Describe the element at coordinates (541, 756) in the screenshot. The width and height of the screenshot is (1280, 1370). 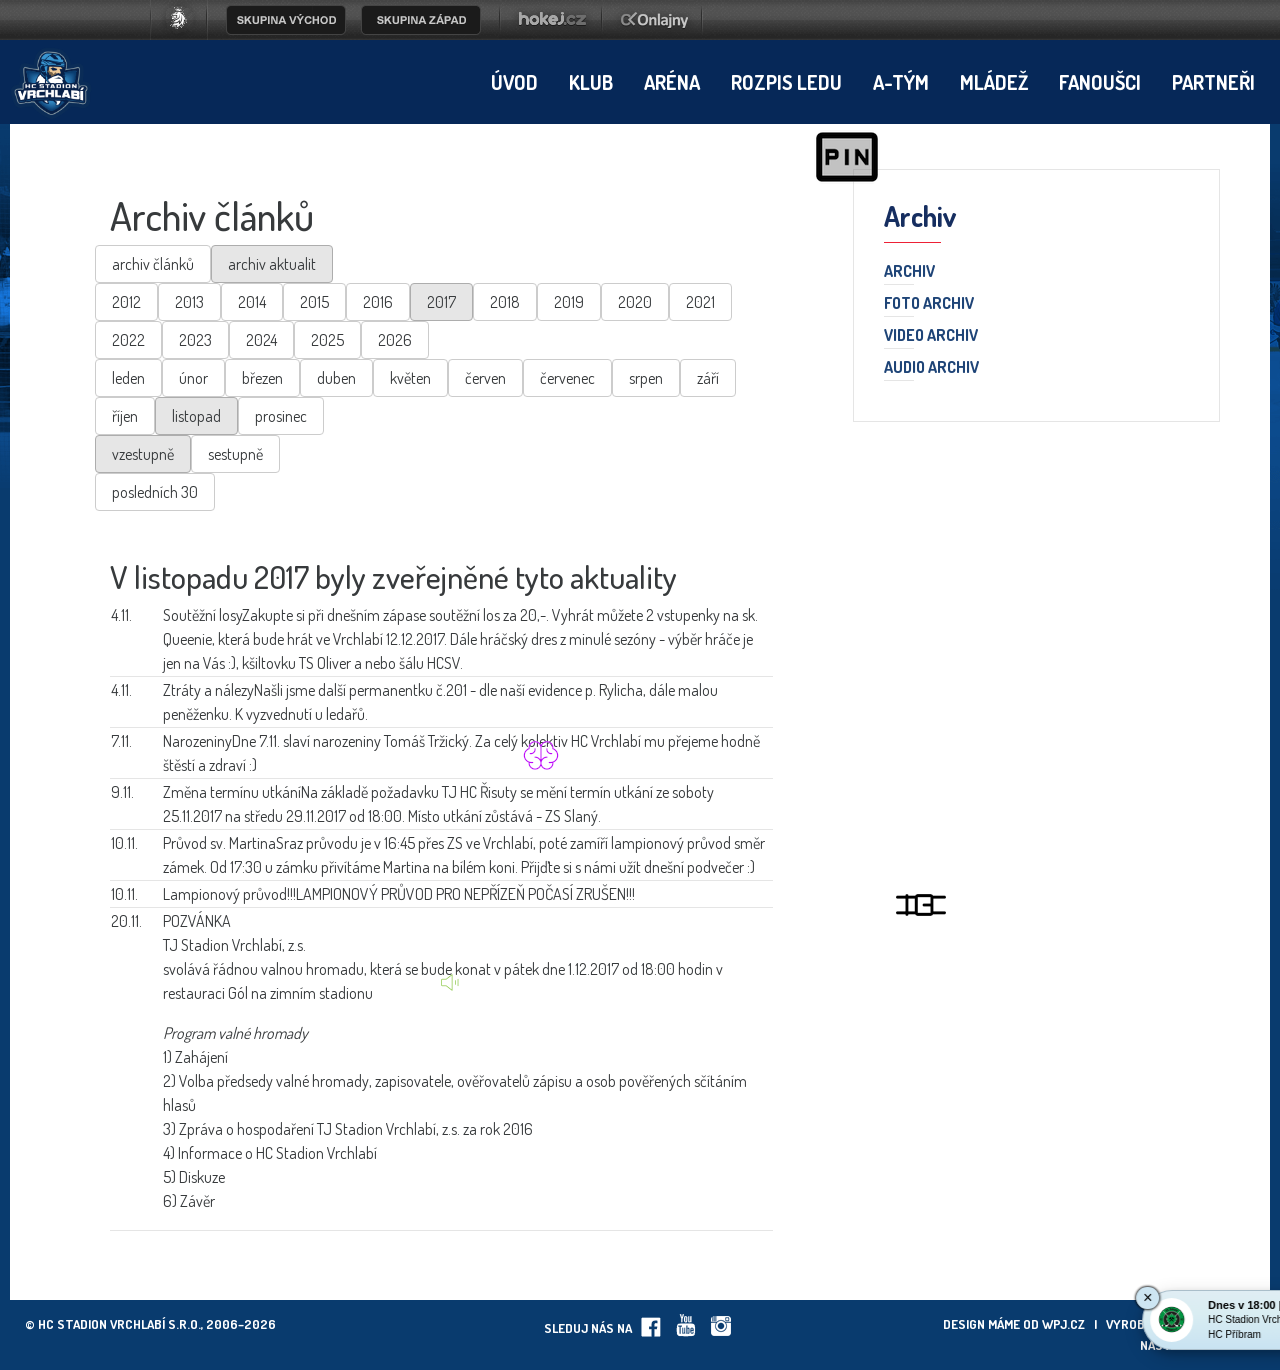
I see `access AI or smart features` at that location.